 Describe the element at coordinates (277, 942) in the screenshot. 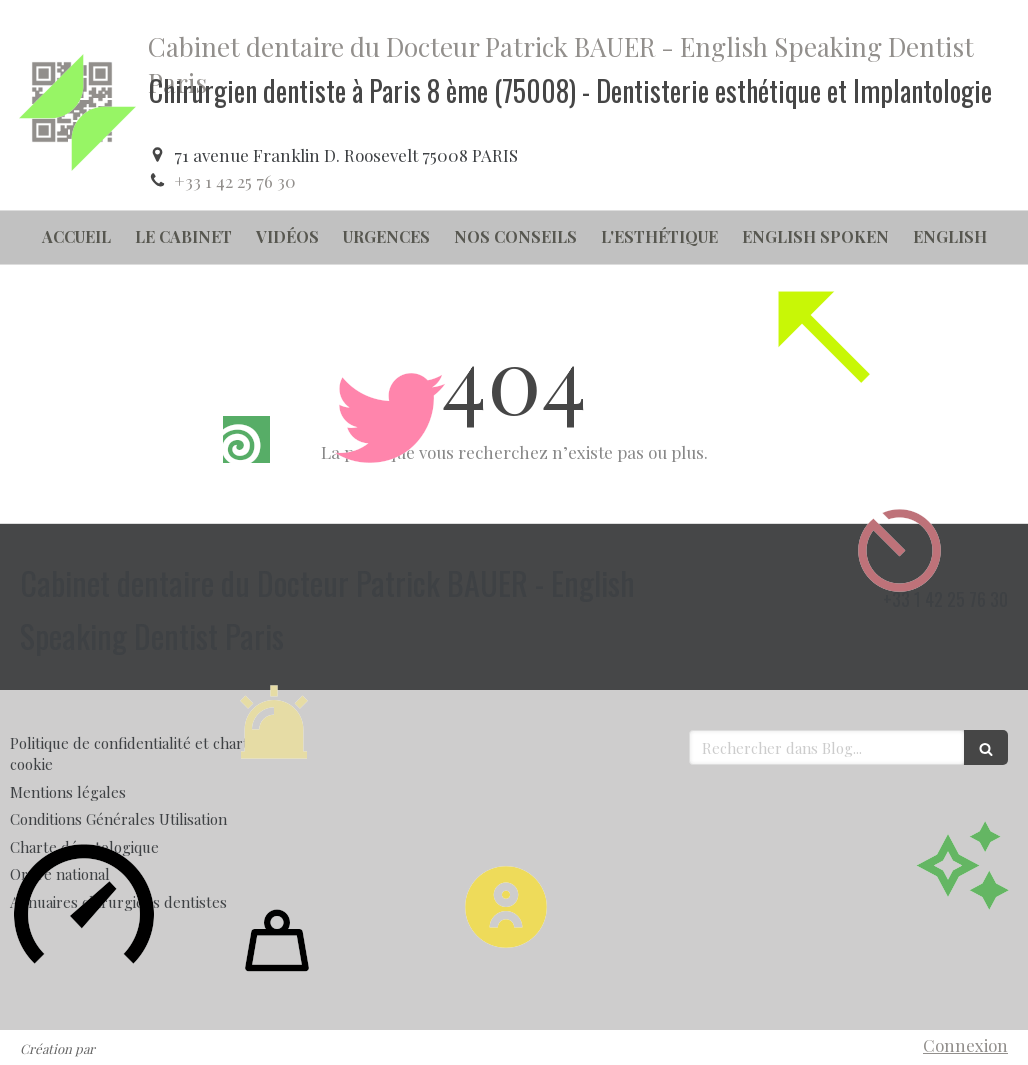

I see `view item weight or mass` at that location.